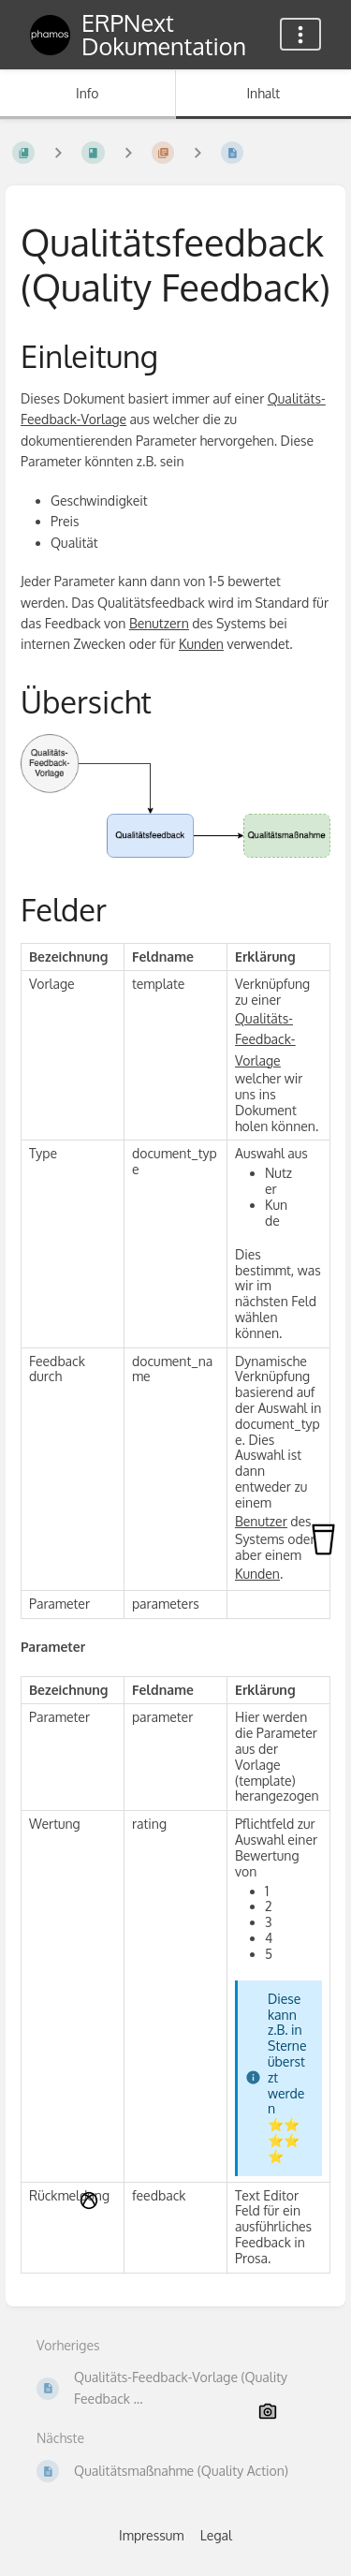 This screenshot has width=351, height=2576. I want to click on xbox brand logo, so click(89, 2201).